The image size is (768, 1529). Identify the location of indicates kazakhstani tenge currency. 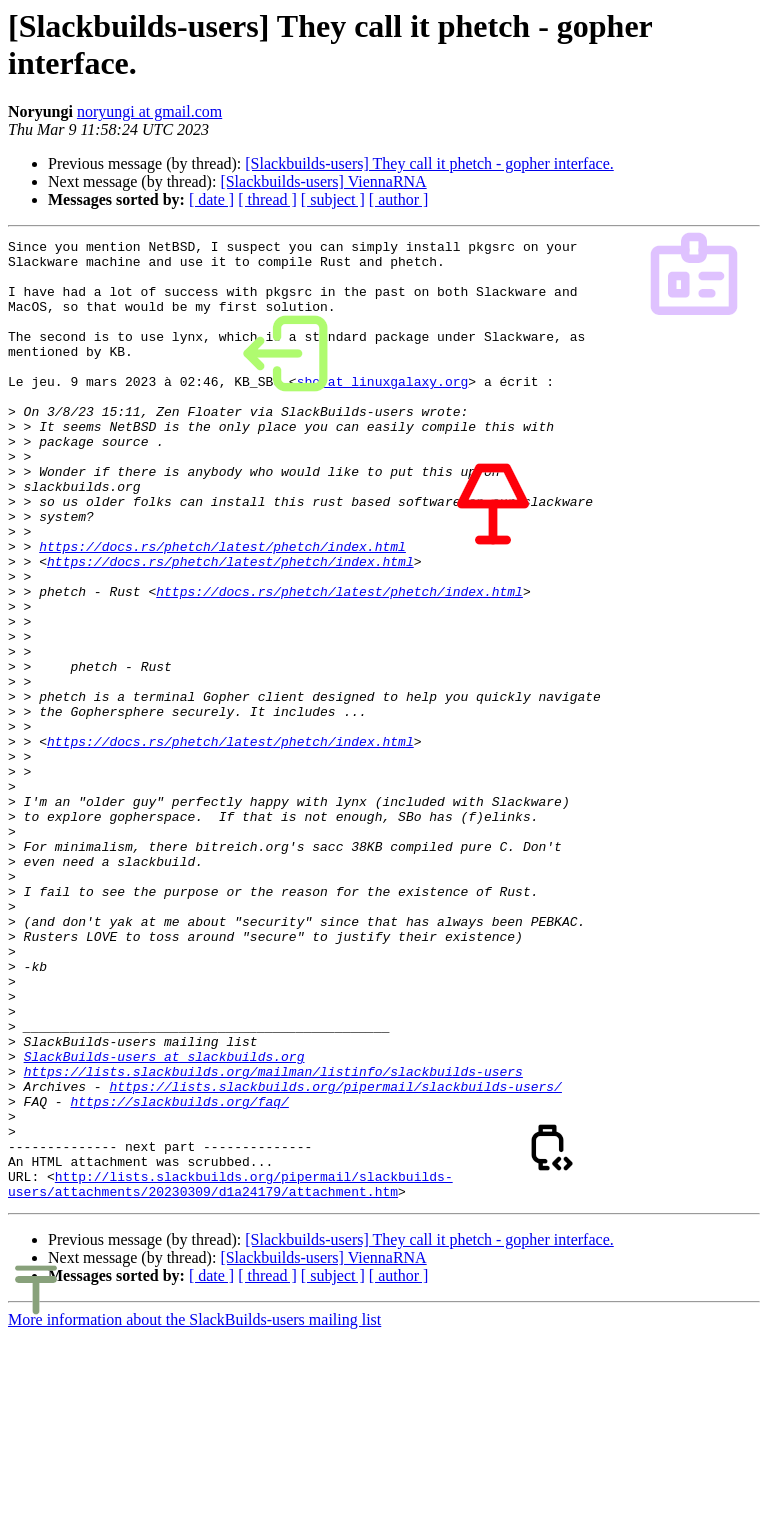
(36, 1290).